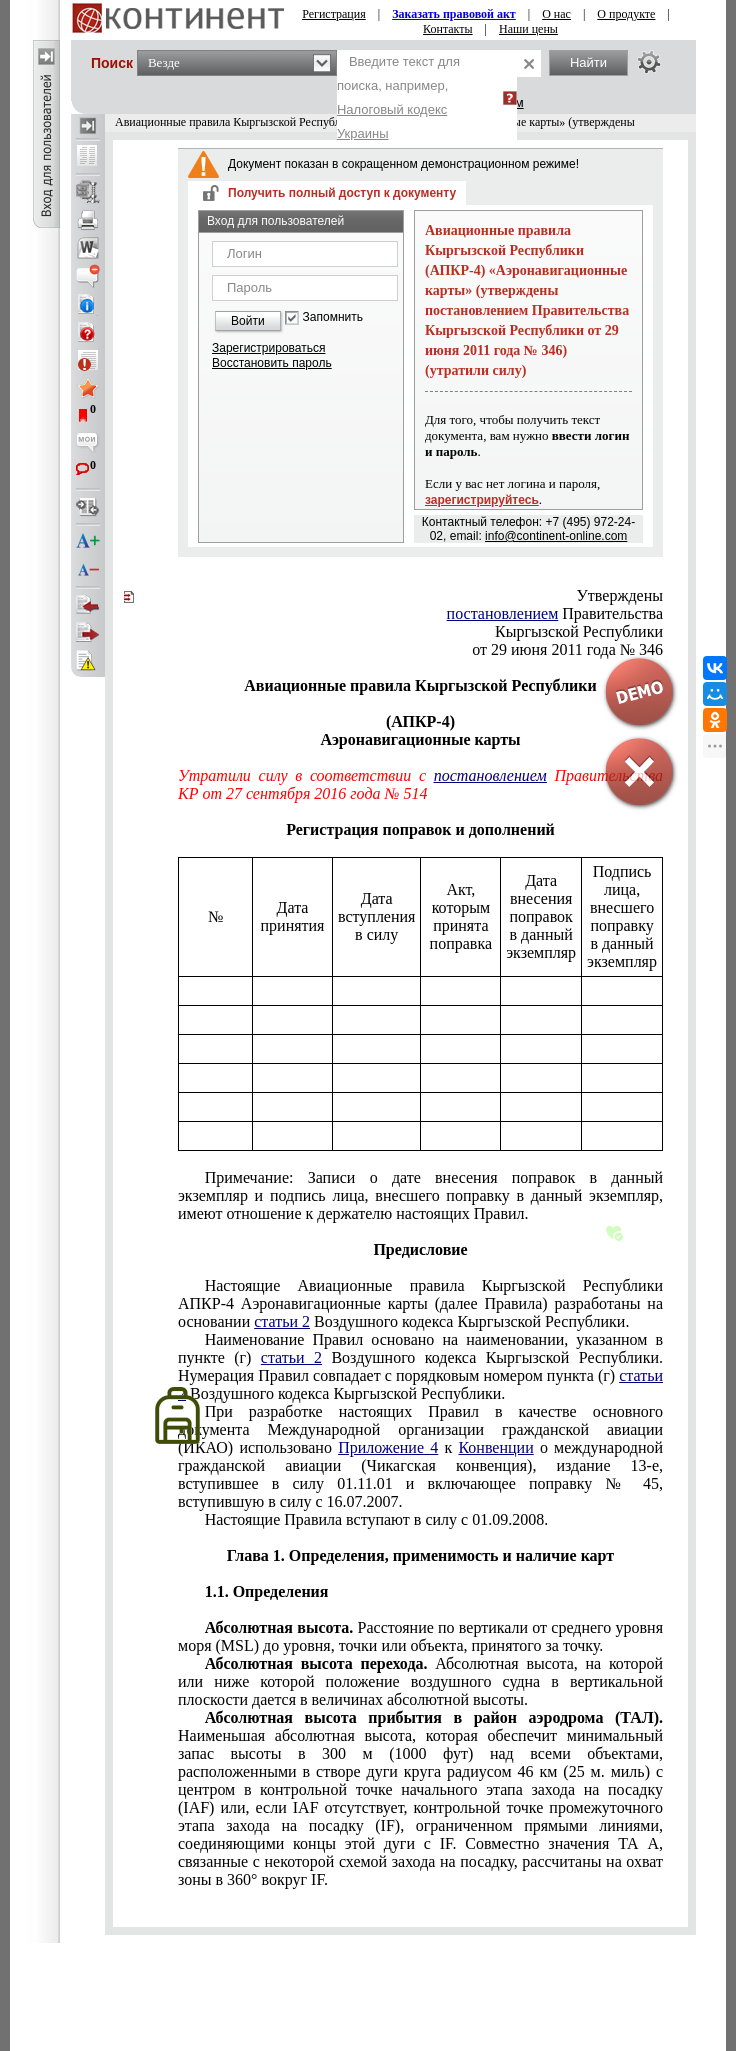 This screenshot has height=2051, width=736. I want to click on item added to favorites successfully, so click(614, 1232).